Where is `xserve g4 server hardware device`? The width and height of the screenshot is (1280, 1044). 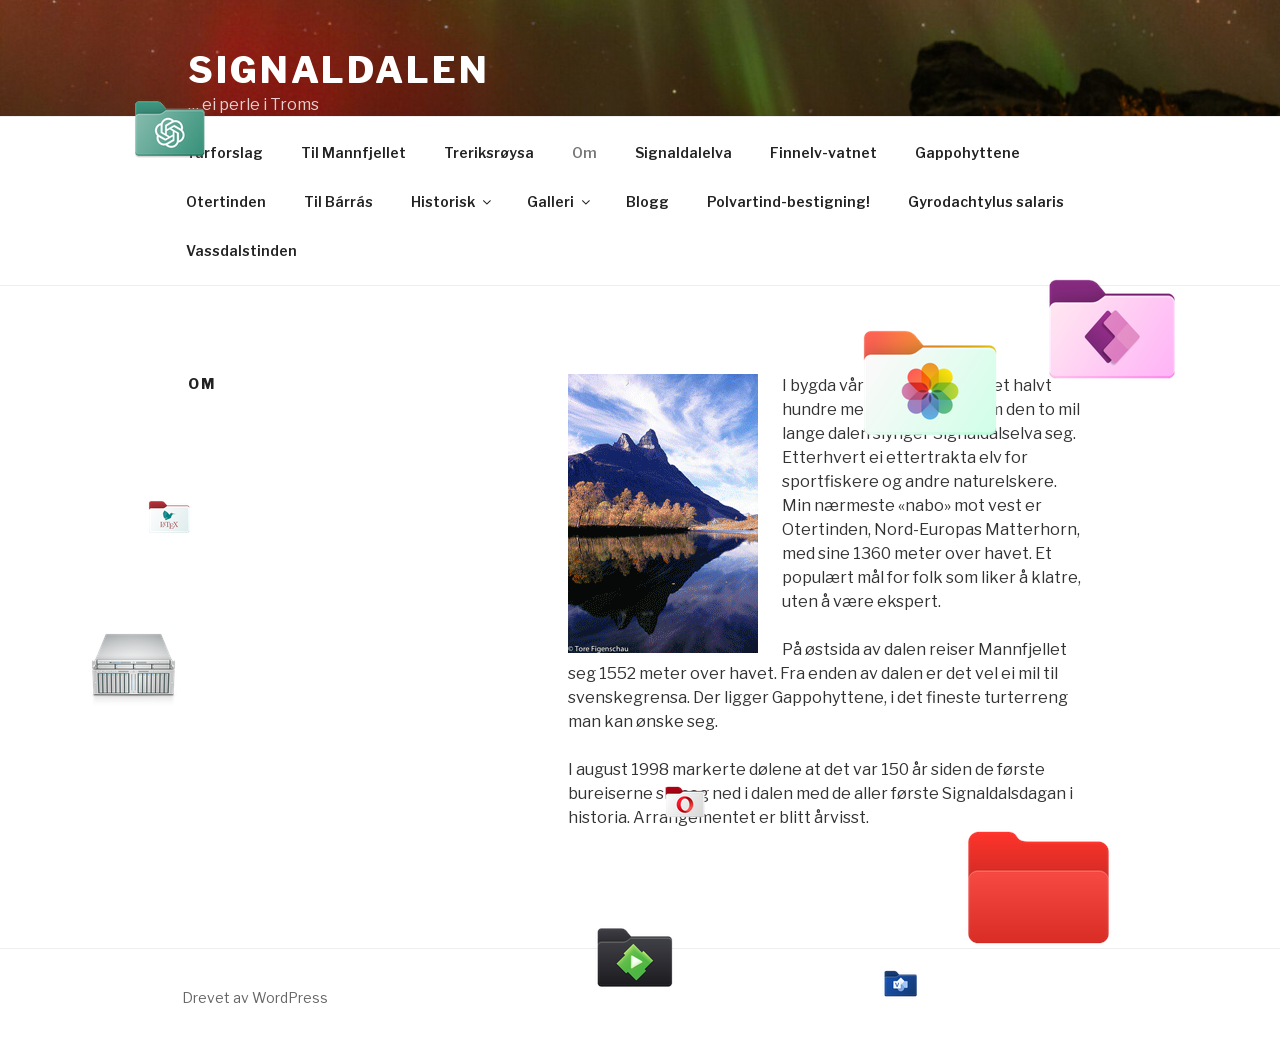
xserve g4 server hardware device is located at coordinates (133, 662).